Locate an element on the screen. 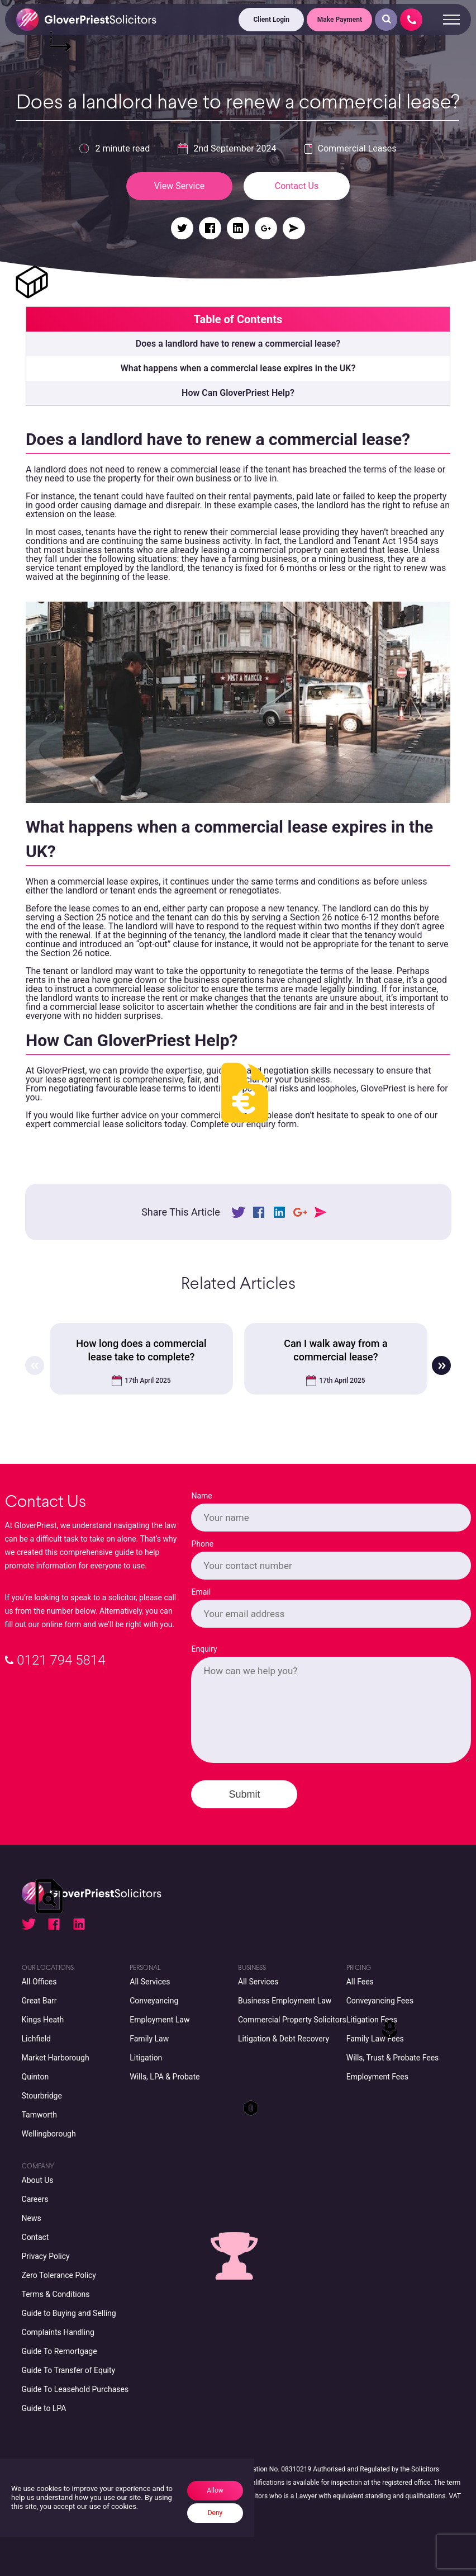  find nearby florists or flower shops is located at coordinates (389, 2029).